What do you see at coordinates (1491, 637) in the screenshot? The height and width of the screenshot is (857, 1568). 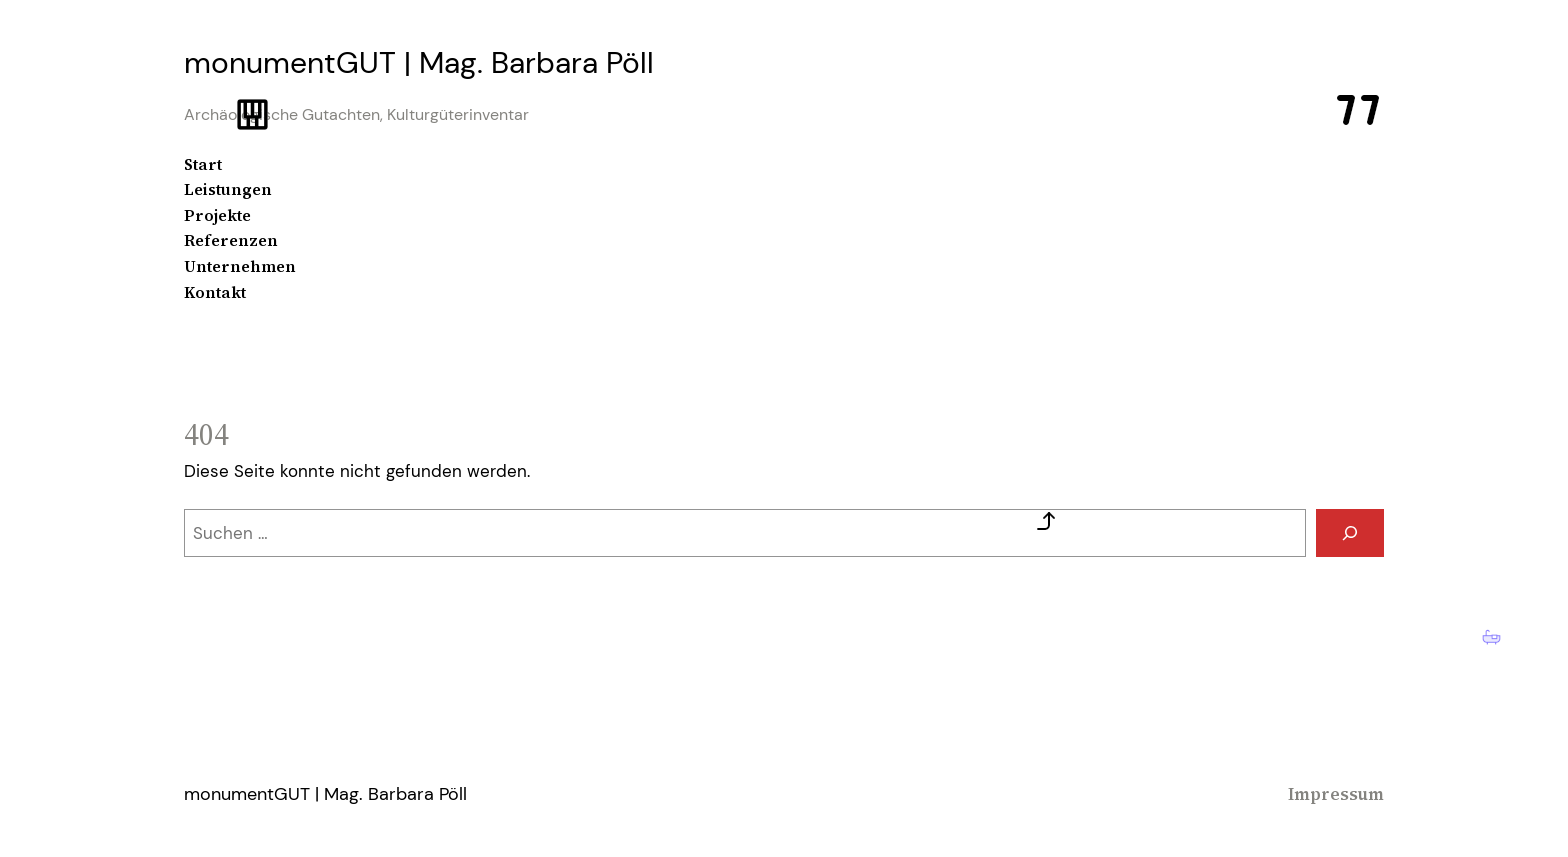 I see `indicates bathroom amenity in a listing` at bounding box center [1491, 637].